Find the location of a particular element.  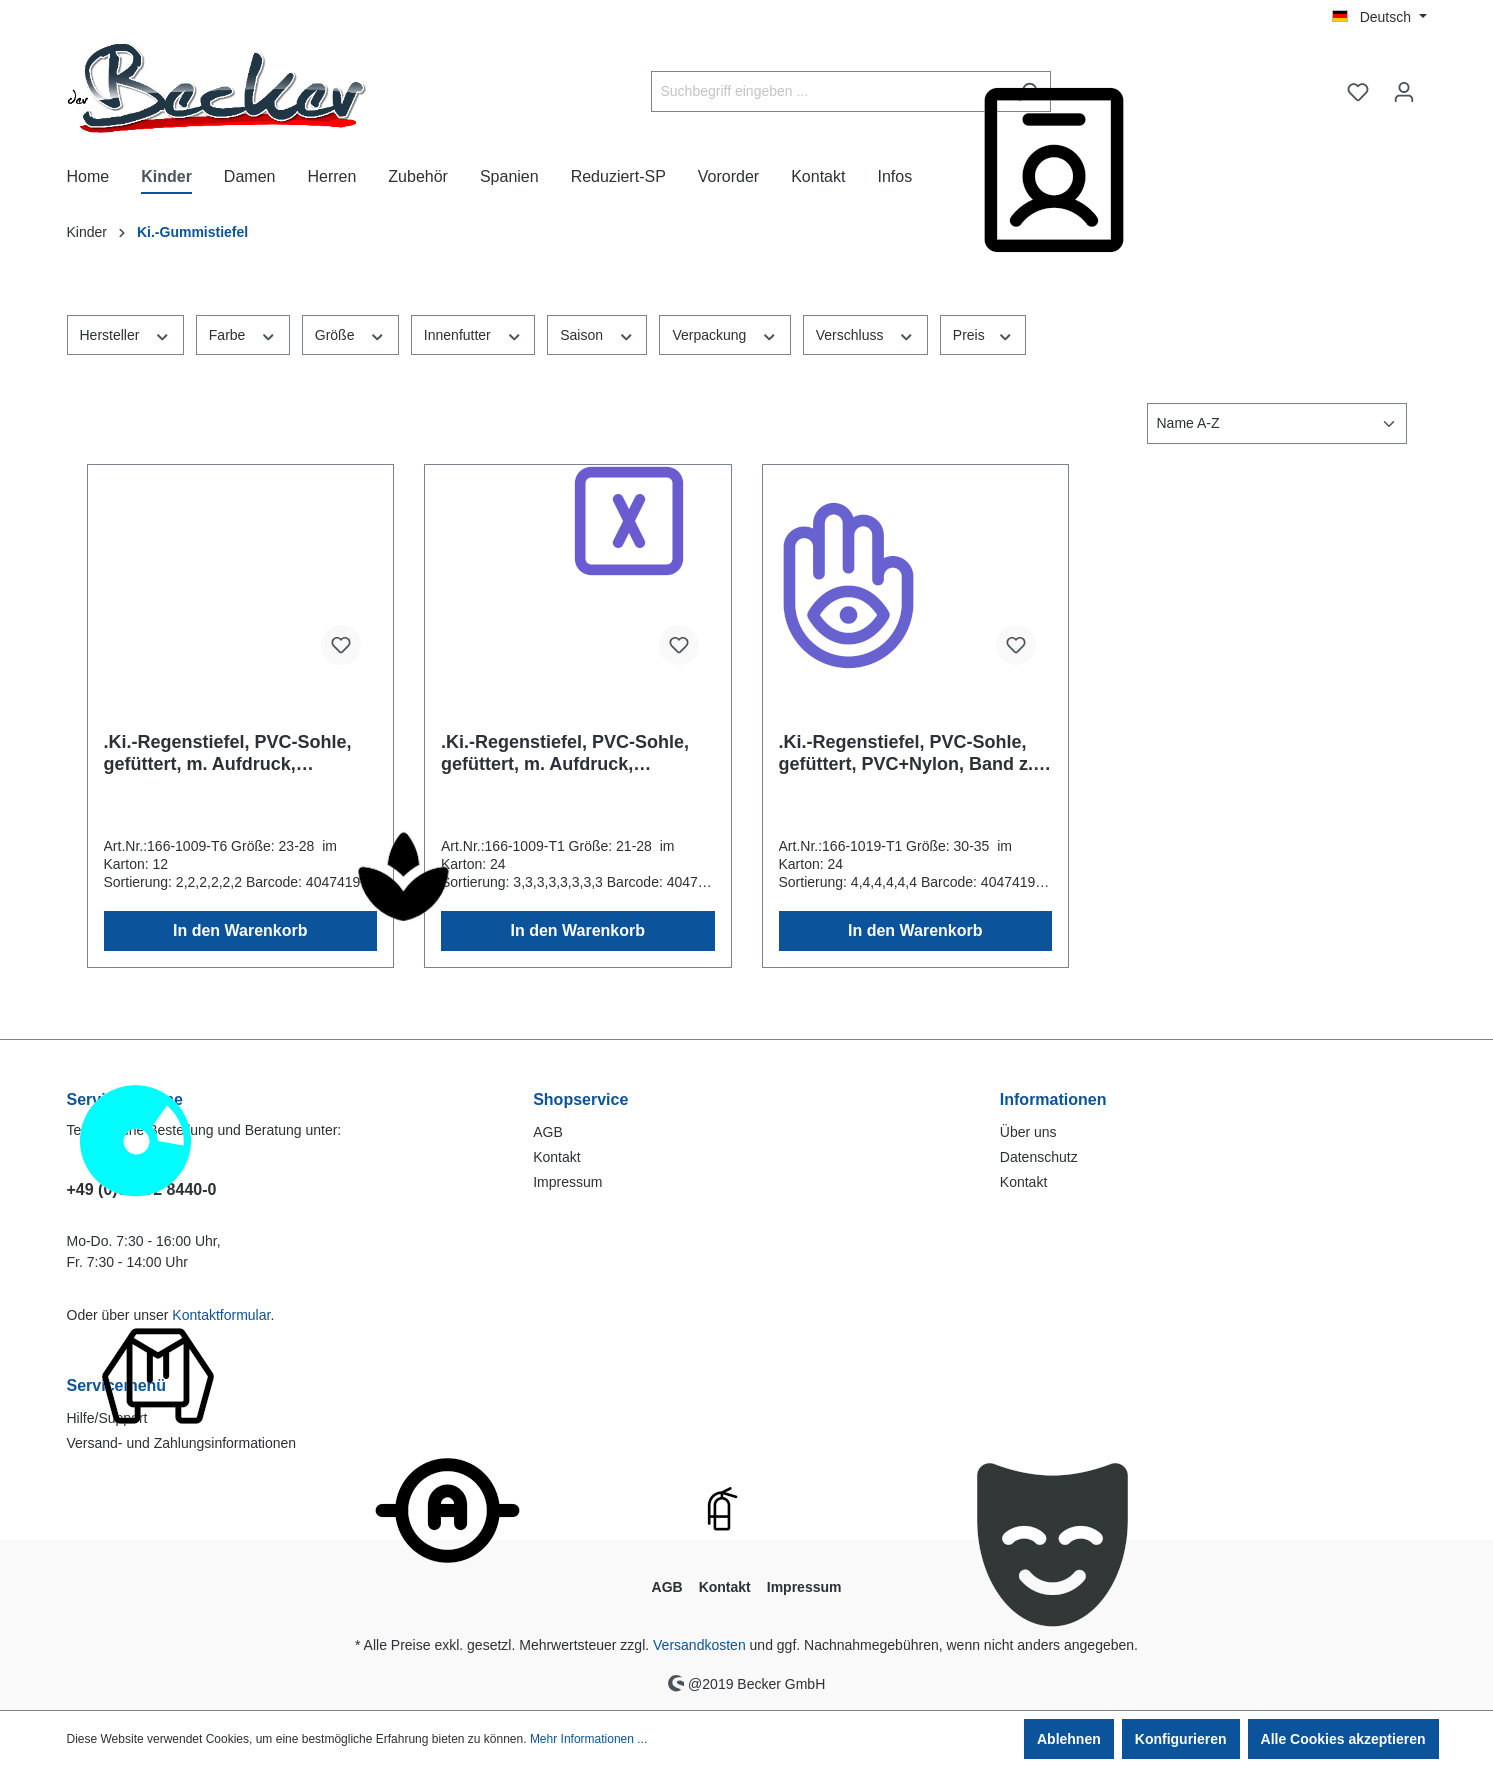

switch to theater or entertainment mode is located at coordinates (1052, 1538).